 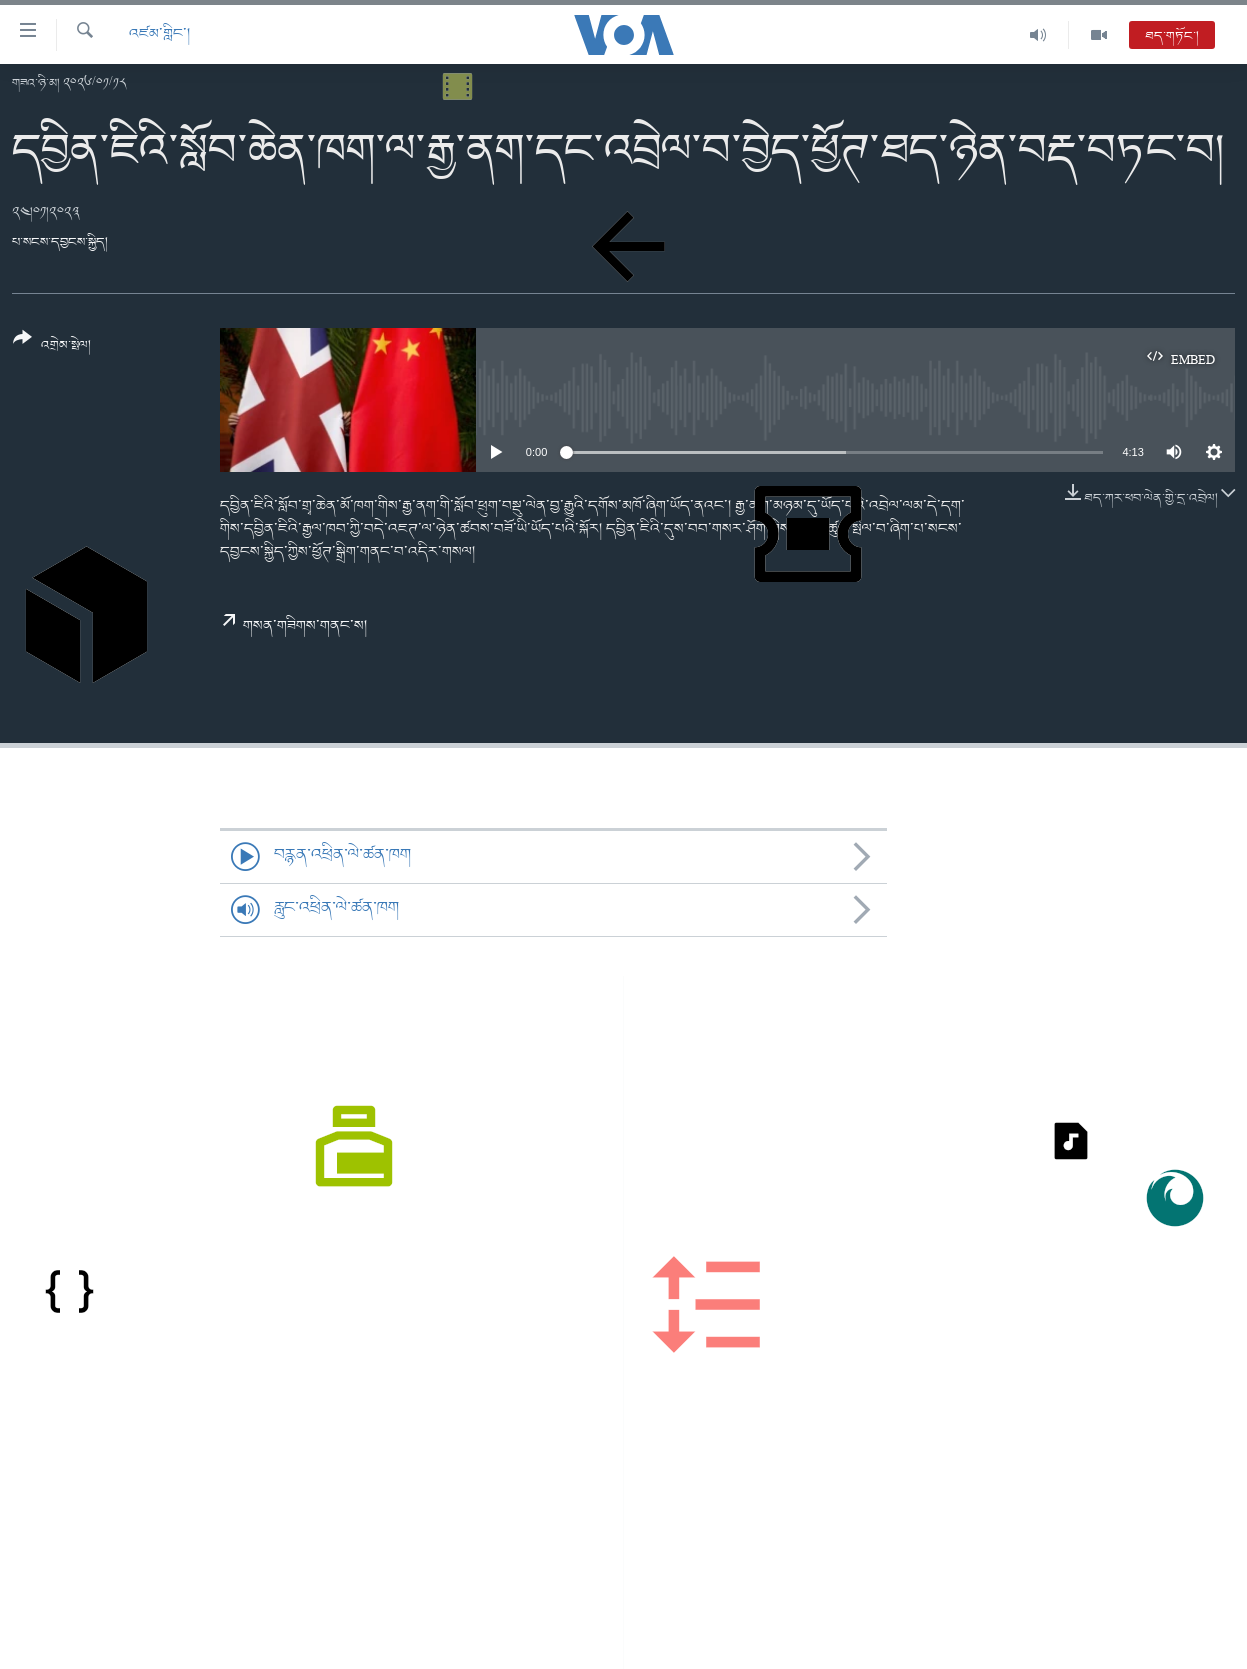 I want to click on access code editor or development tools, so click(x=69, y=1291).